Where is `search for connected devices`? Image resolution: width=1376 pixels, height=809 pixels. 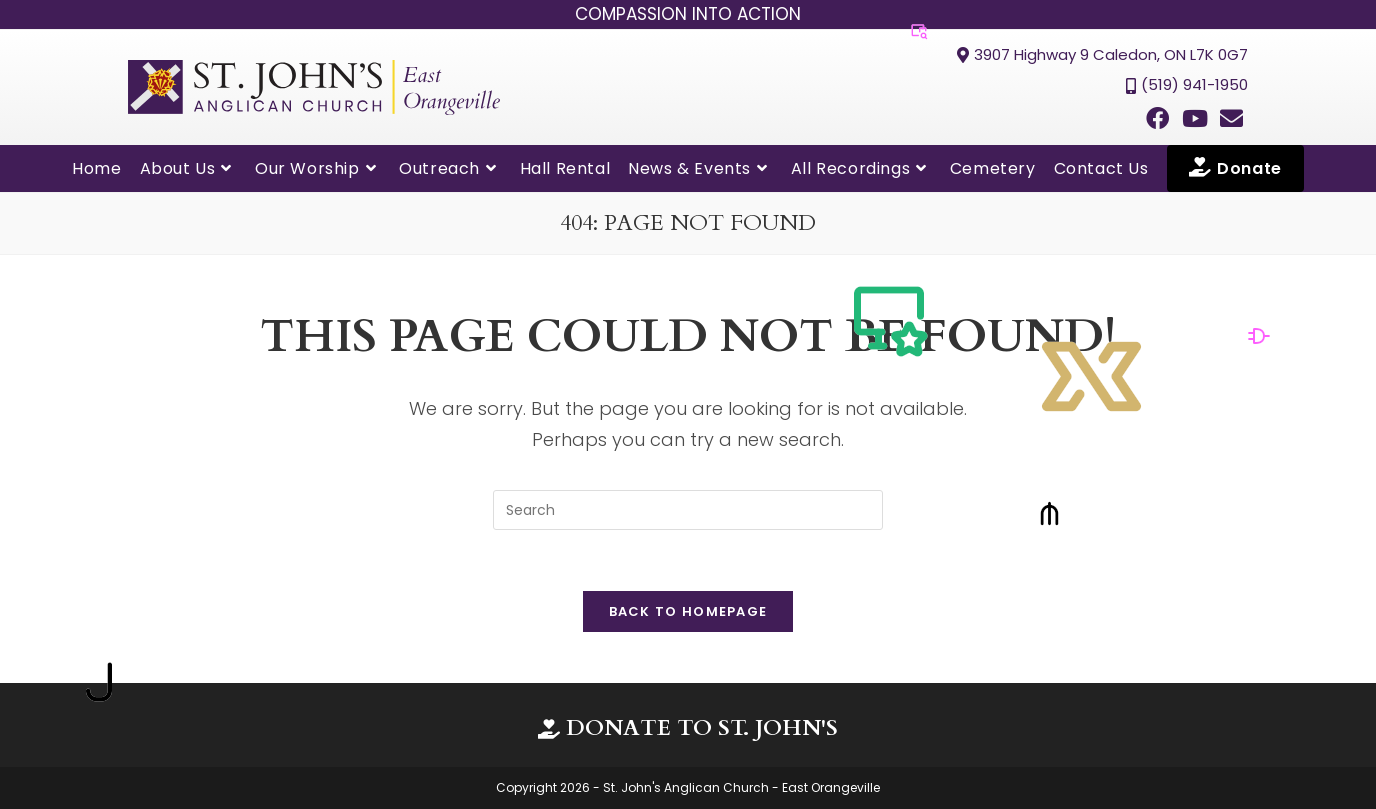 search for connected devices is located at coordinates (919, 31).